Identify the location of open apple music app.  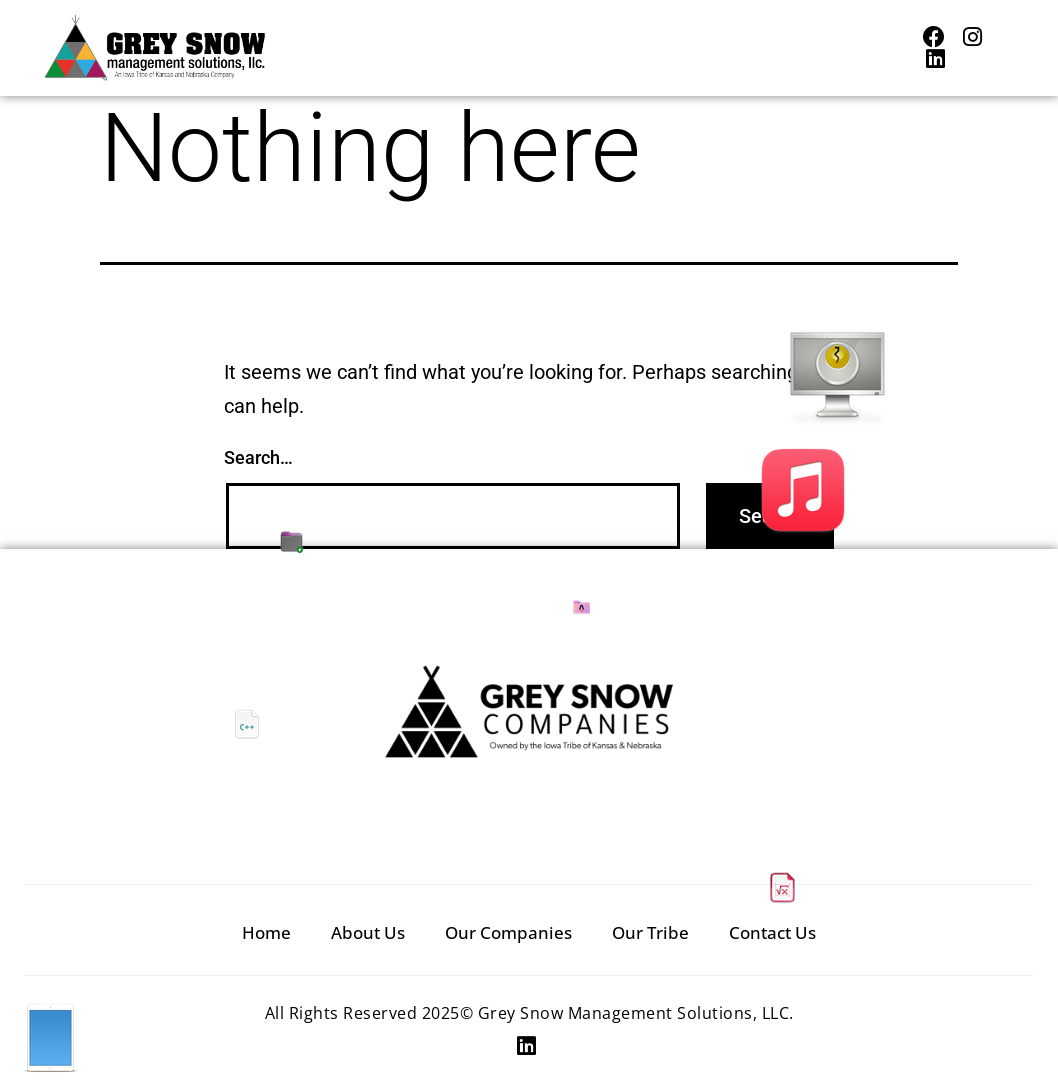
(803, 490).